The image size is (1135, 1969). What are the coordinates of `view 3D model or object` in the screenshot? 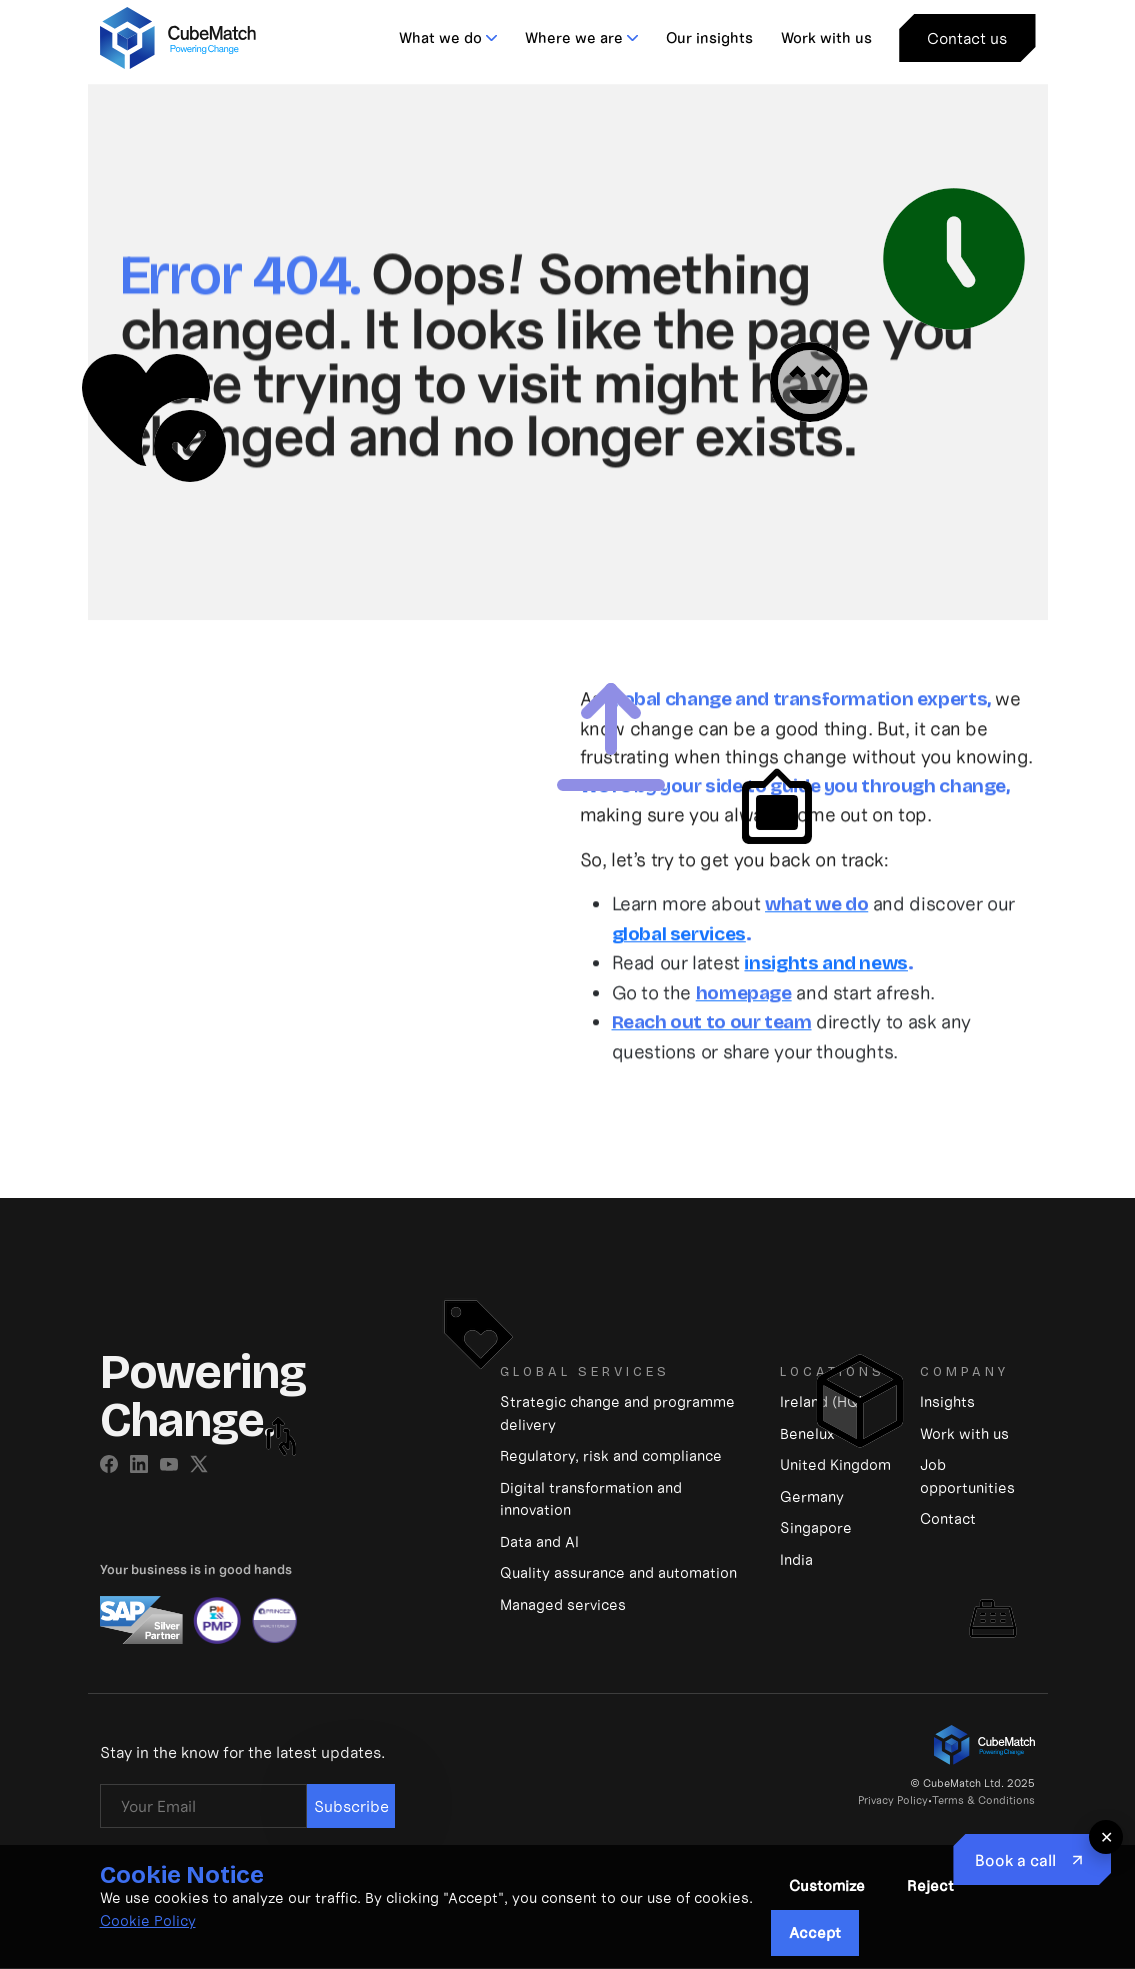 It's located at (860, 1401).